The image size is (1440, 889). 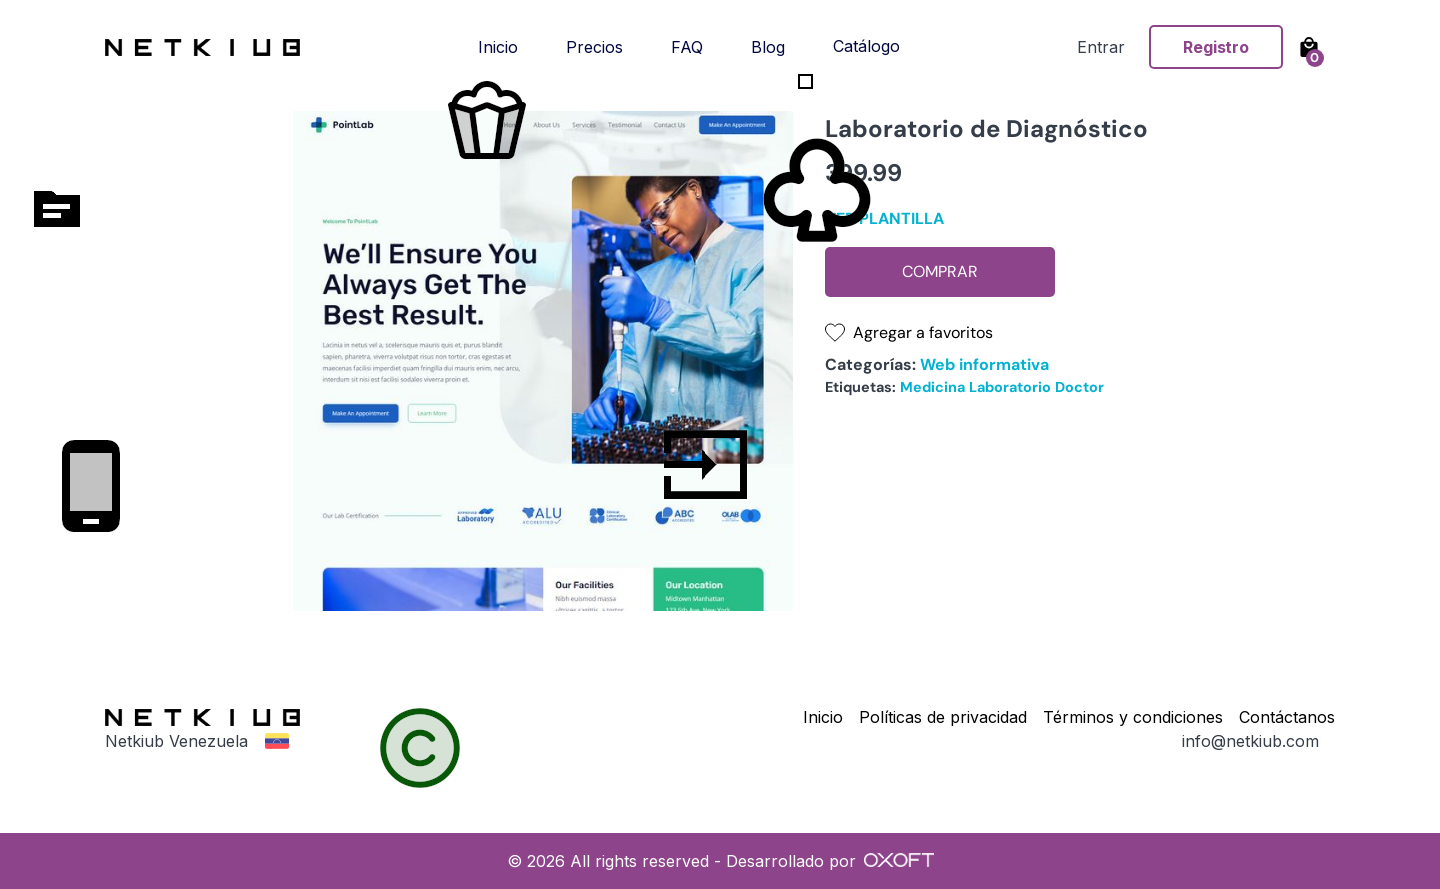 What do you see at coordinates (705, 464) in the screenshot?
I see `import or input data into the application` at bounding box center [705, 464].